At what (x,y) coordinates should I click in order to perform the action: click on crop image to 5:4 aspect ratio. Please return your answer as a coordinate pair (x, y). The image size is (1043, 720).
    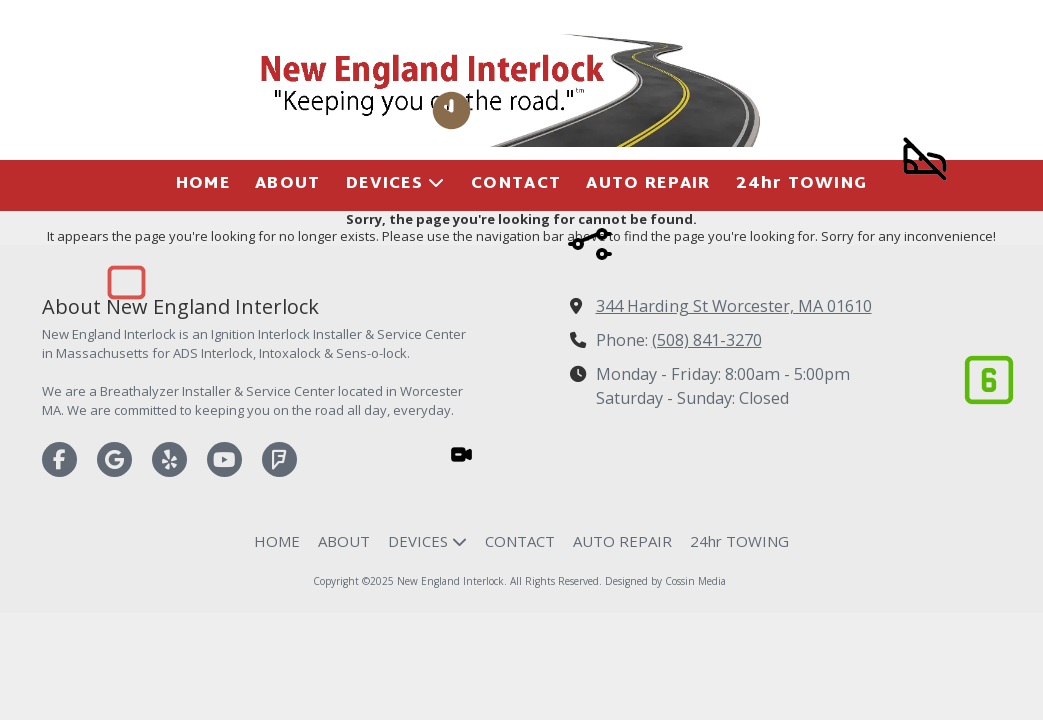
    Looking at the image, I should click on (126, 282).